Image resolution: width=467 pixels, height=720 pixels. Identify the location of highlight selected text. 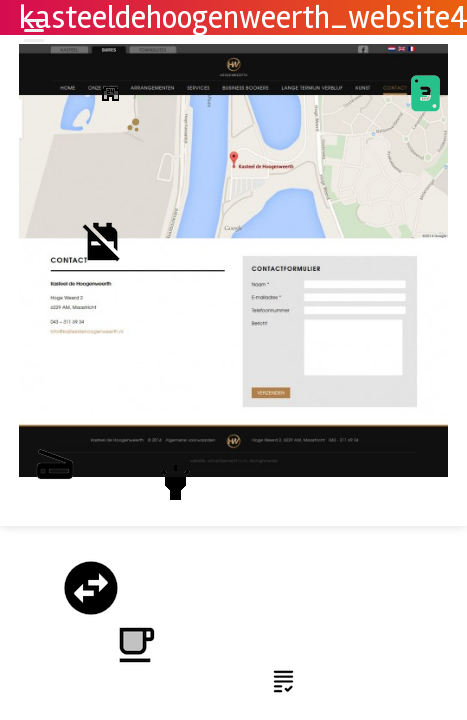
(175, 482).